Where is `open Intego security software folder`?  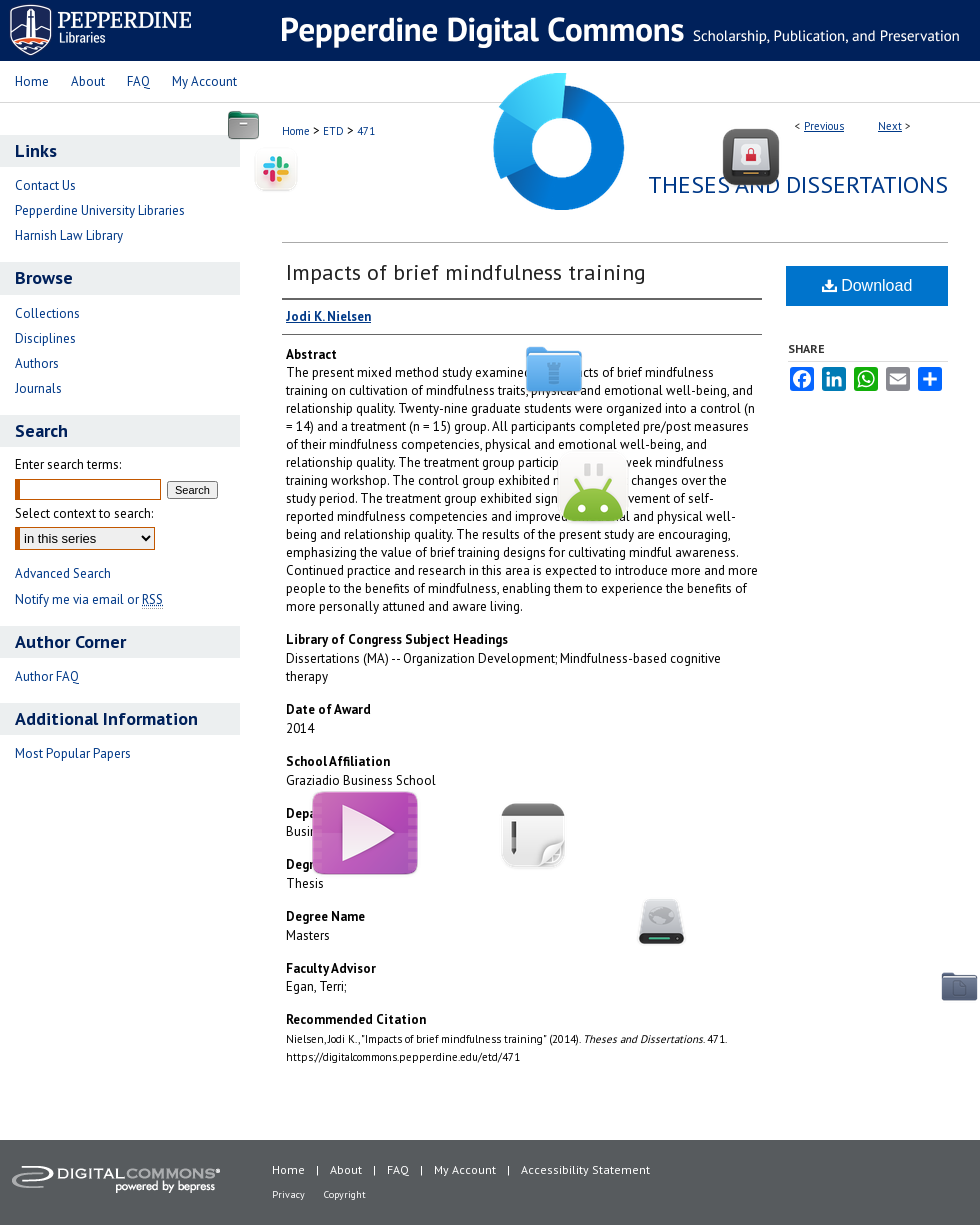
open Intego security software folder is located at coordinates (554, 369).